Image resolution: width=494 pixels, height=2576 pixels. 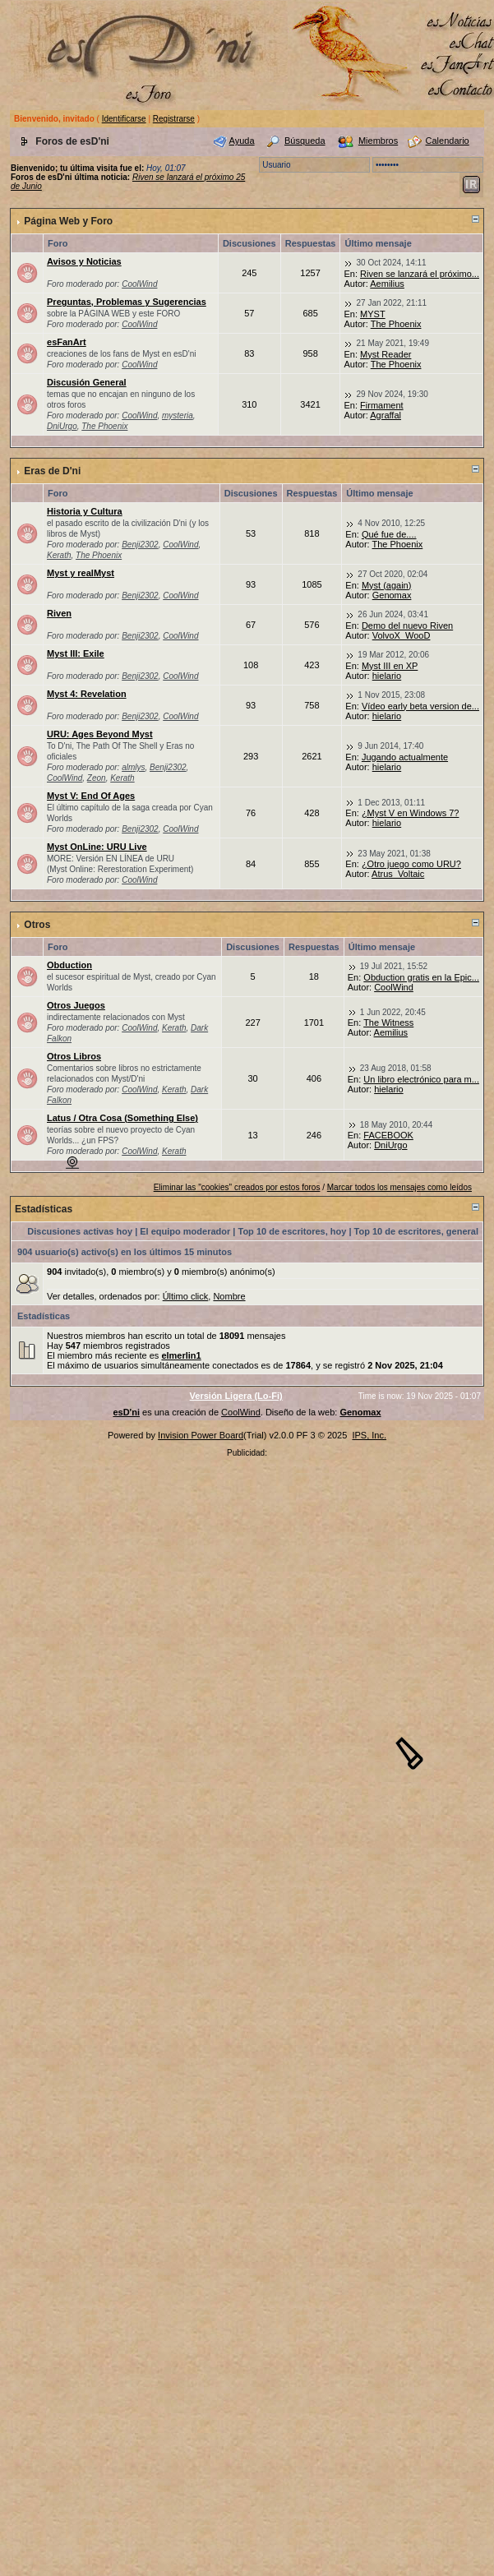 What do you see at coordinates (409, 1753) in the screenshot?
I see `find carpentry or woodworking services` at bounding box center [409, 1753].